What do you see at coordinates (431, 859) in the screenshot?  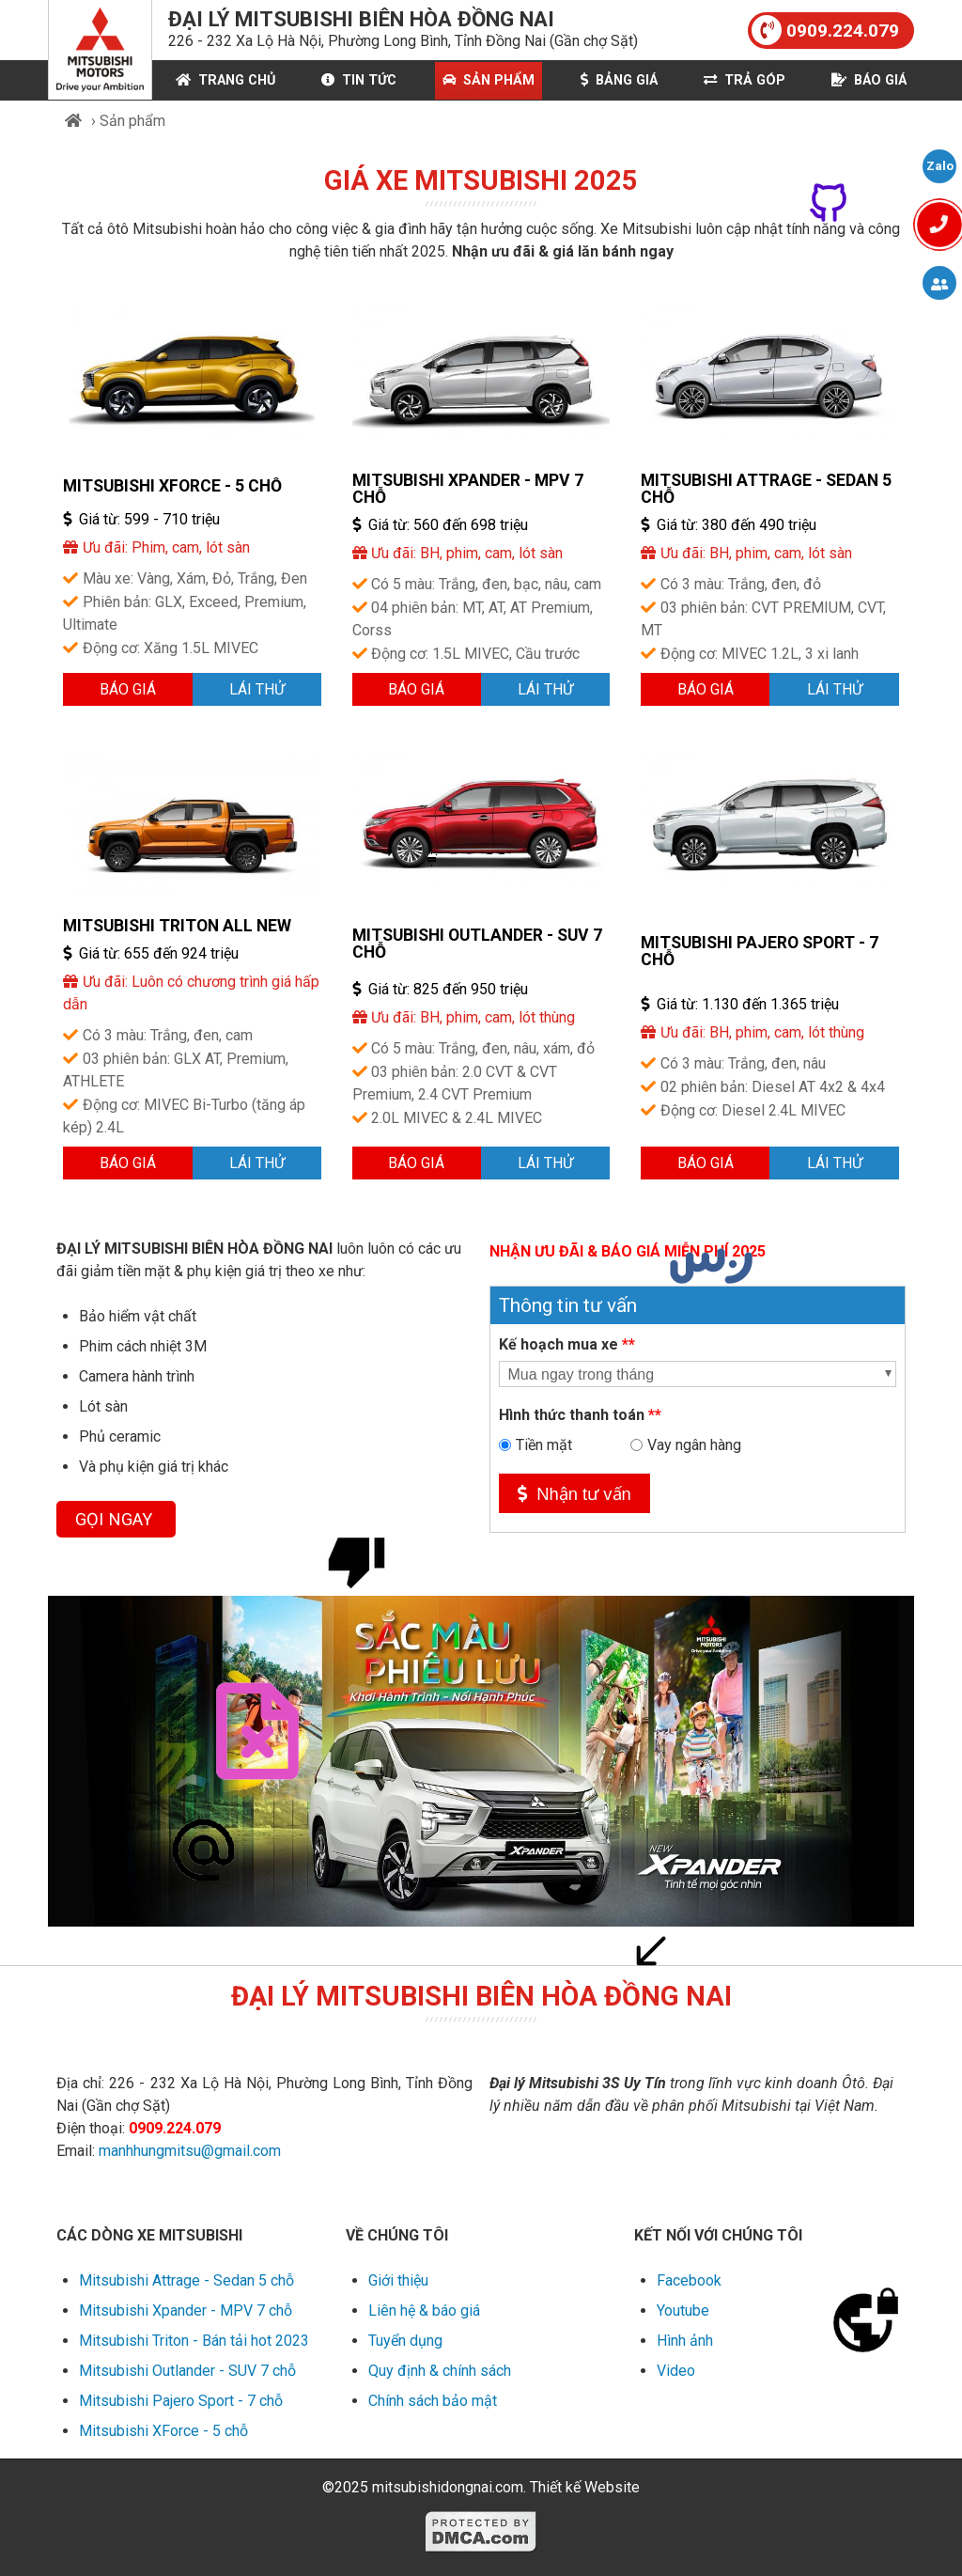 I see `adjust screen brightness settings` at bounding box center [431, 859].